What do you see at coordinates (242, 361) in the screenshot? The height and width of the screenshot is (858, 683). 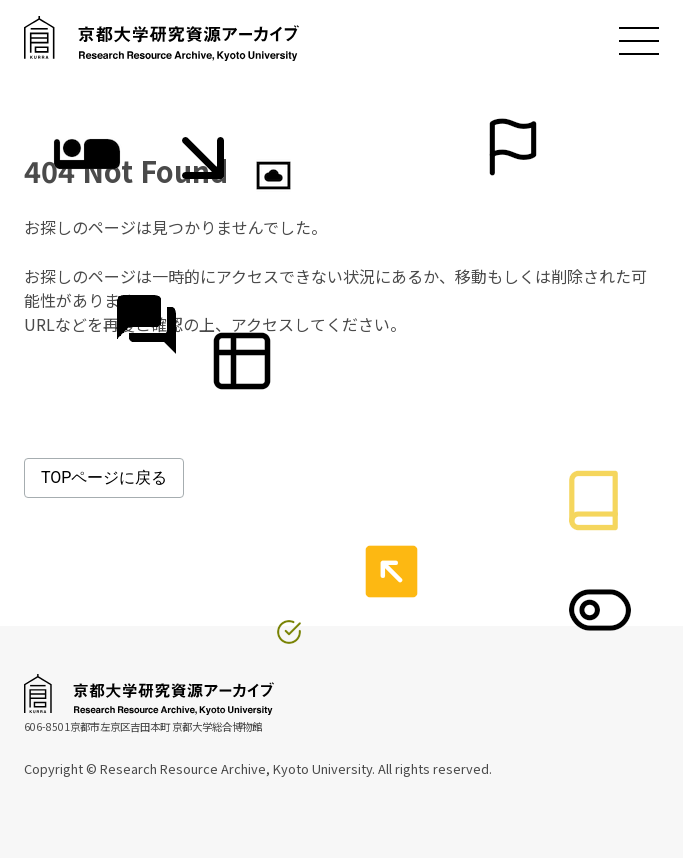 I see `view data in table format` at bounding box center [242, 361].